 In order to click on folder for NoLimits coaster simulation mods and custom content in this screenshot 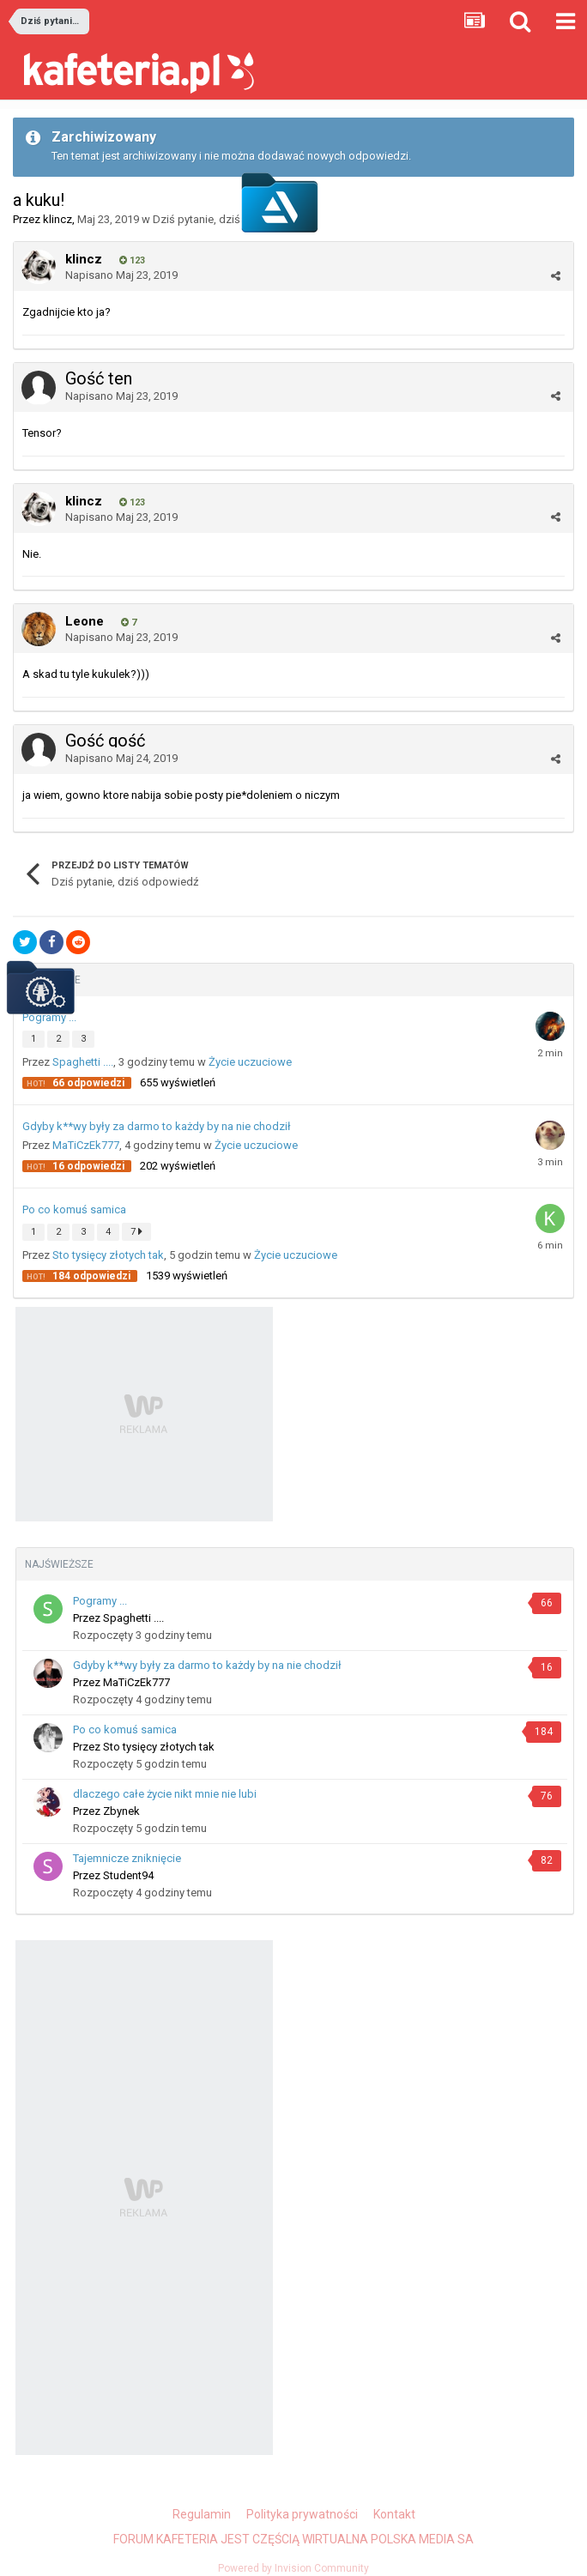, I will do `click(40, 989)`.